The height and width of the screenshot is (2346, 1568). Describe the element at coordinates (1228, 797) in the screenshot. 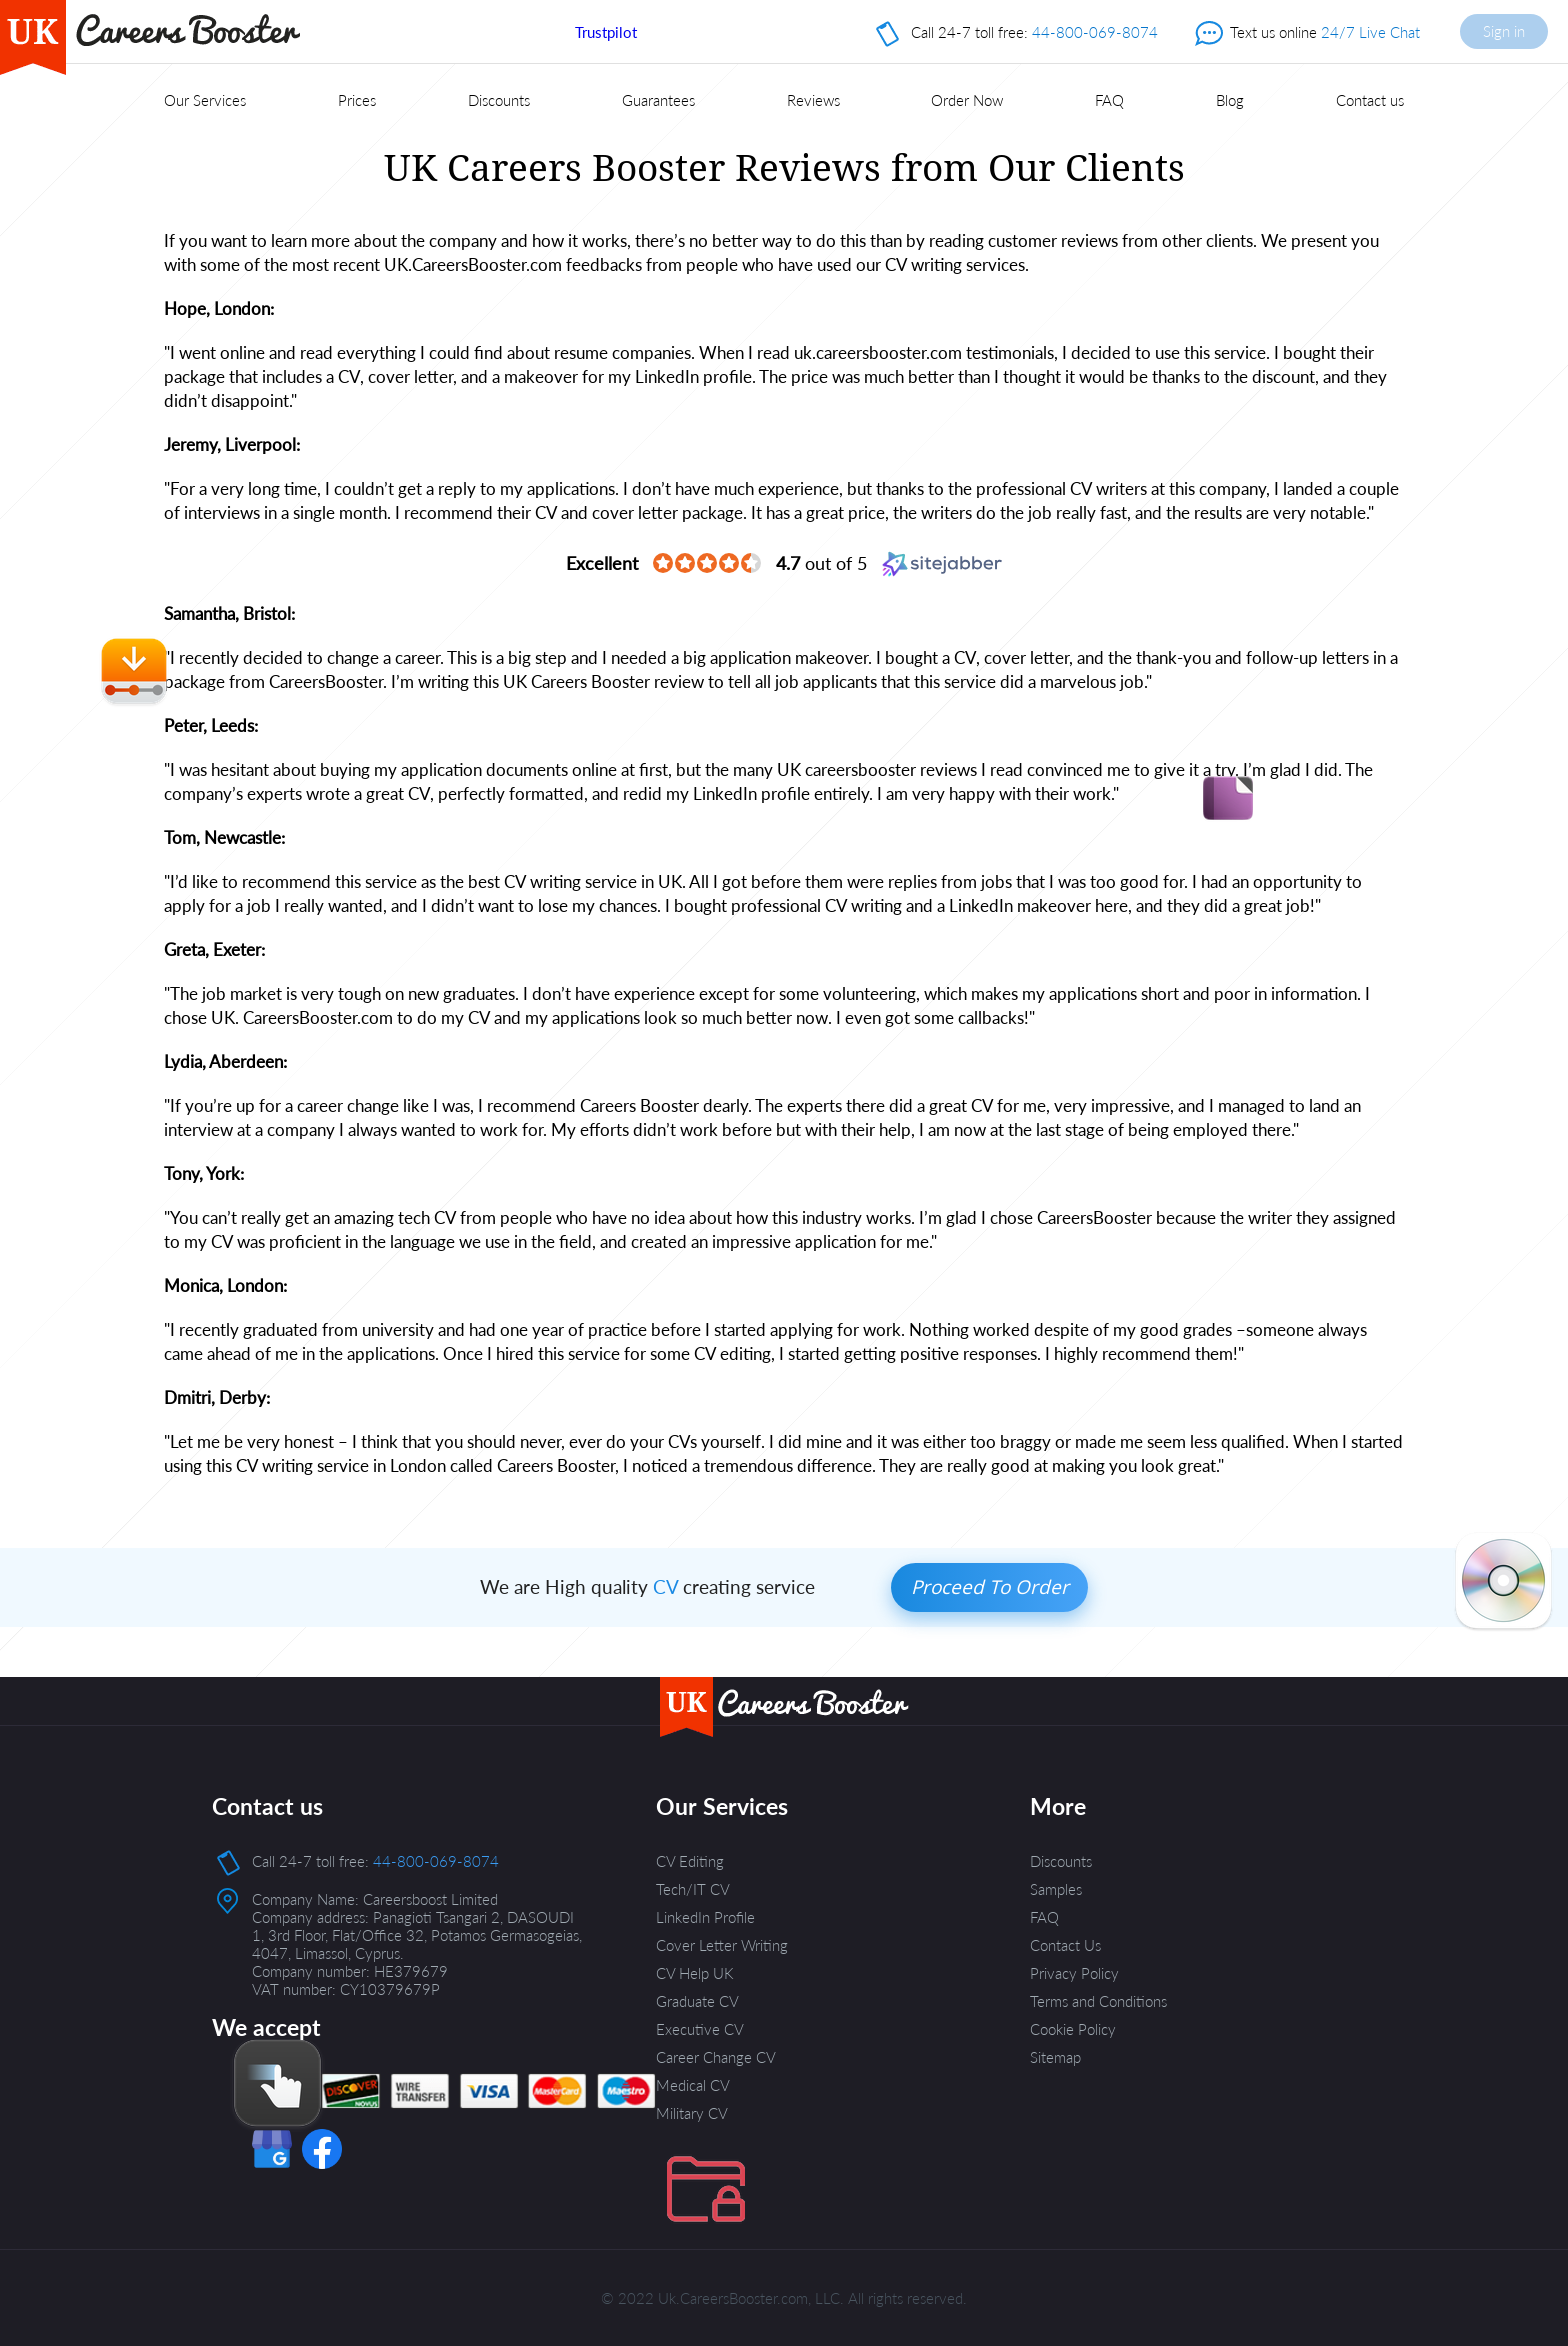

I see `change desktop wallpaper settings` at that location.